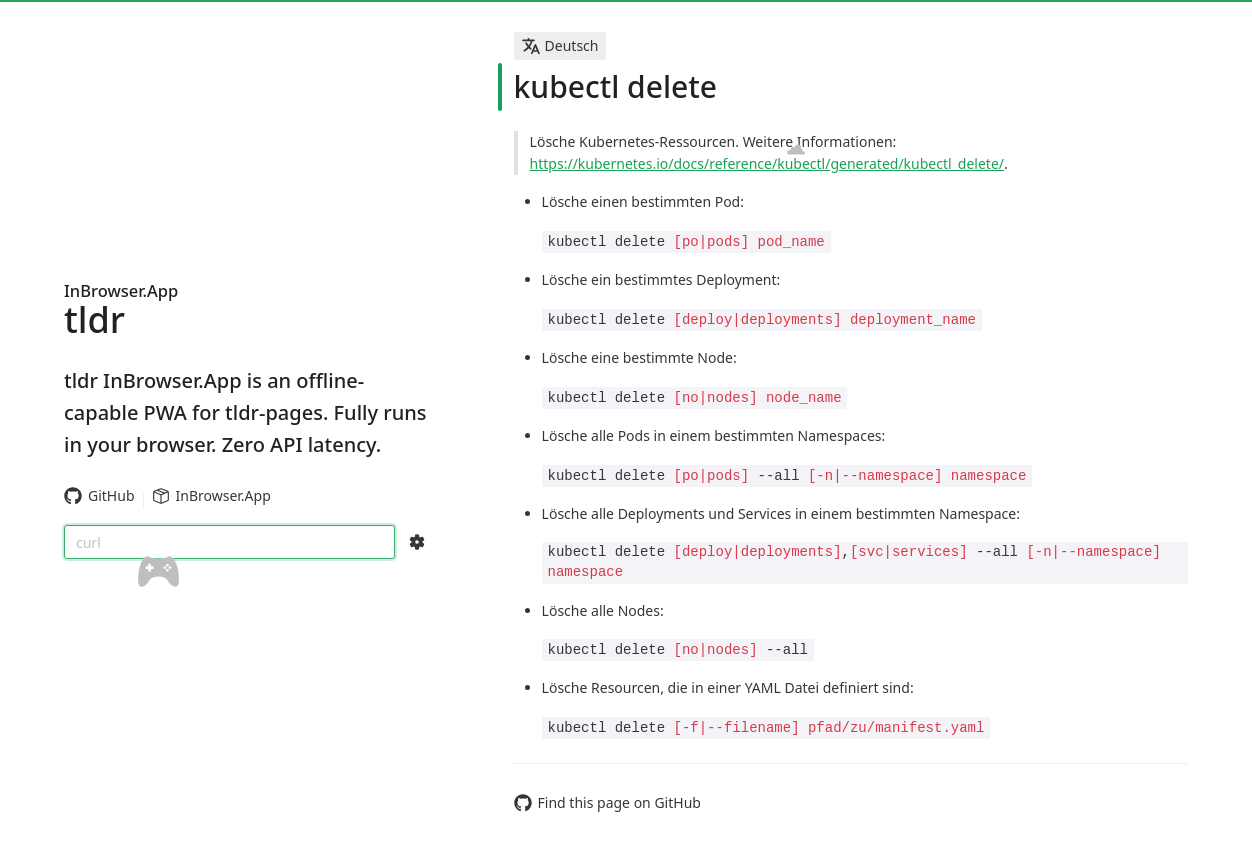  Describe the element at coordinates (796, 149) in the screenshot. I see `indicates overcast or cloudy weather conditions` at that location.